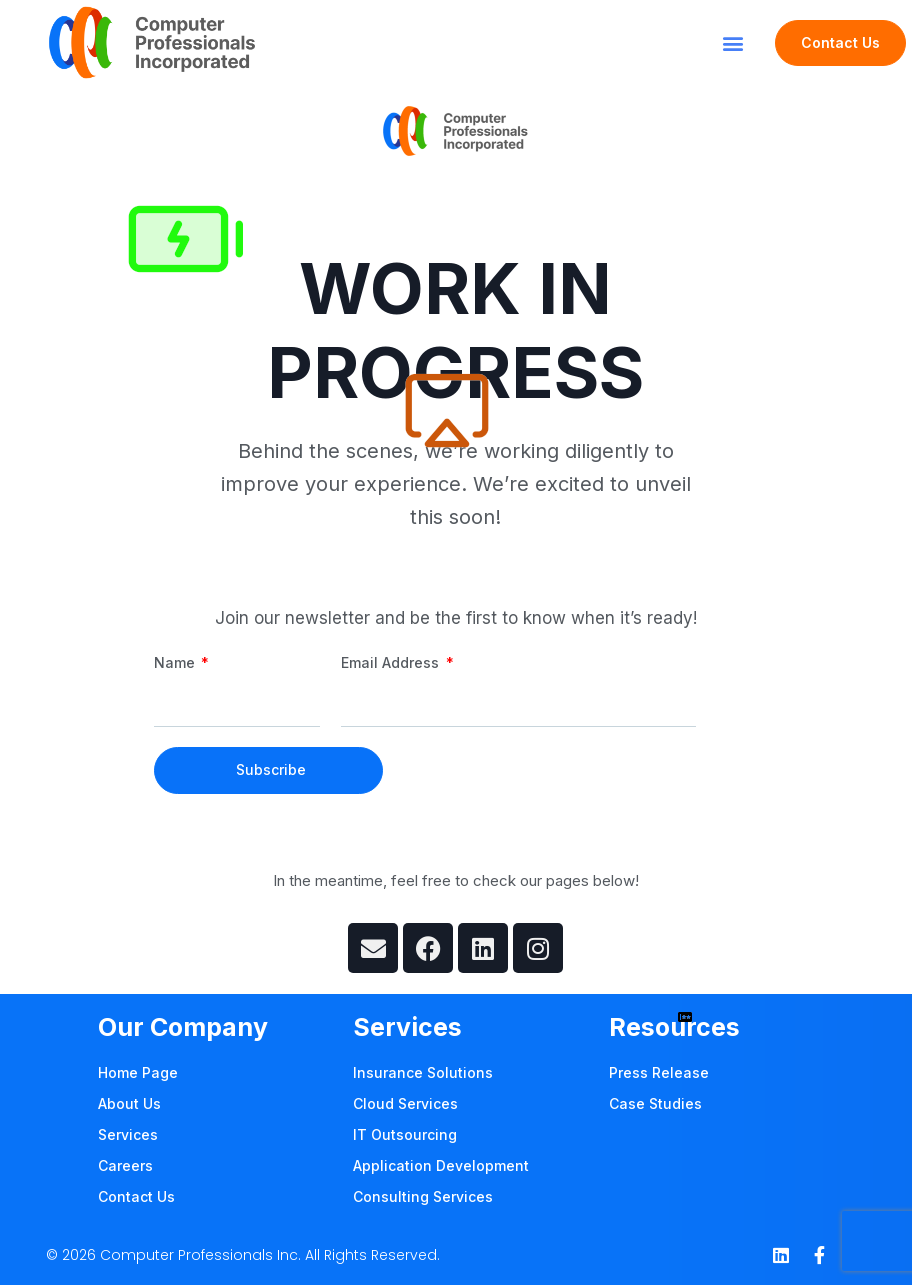 The width and height of the screenshot is (912, 1285). What do you see at coordinates (685, 1017) in the screenshot?
I see `enter or manage your password` at bounding box center [685, 1017].